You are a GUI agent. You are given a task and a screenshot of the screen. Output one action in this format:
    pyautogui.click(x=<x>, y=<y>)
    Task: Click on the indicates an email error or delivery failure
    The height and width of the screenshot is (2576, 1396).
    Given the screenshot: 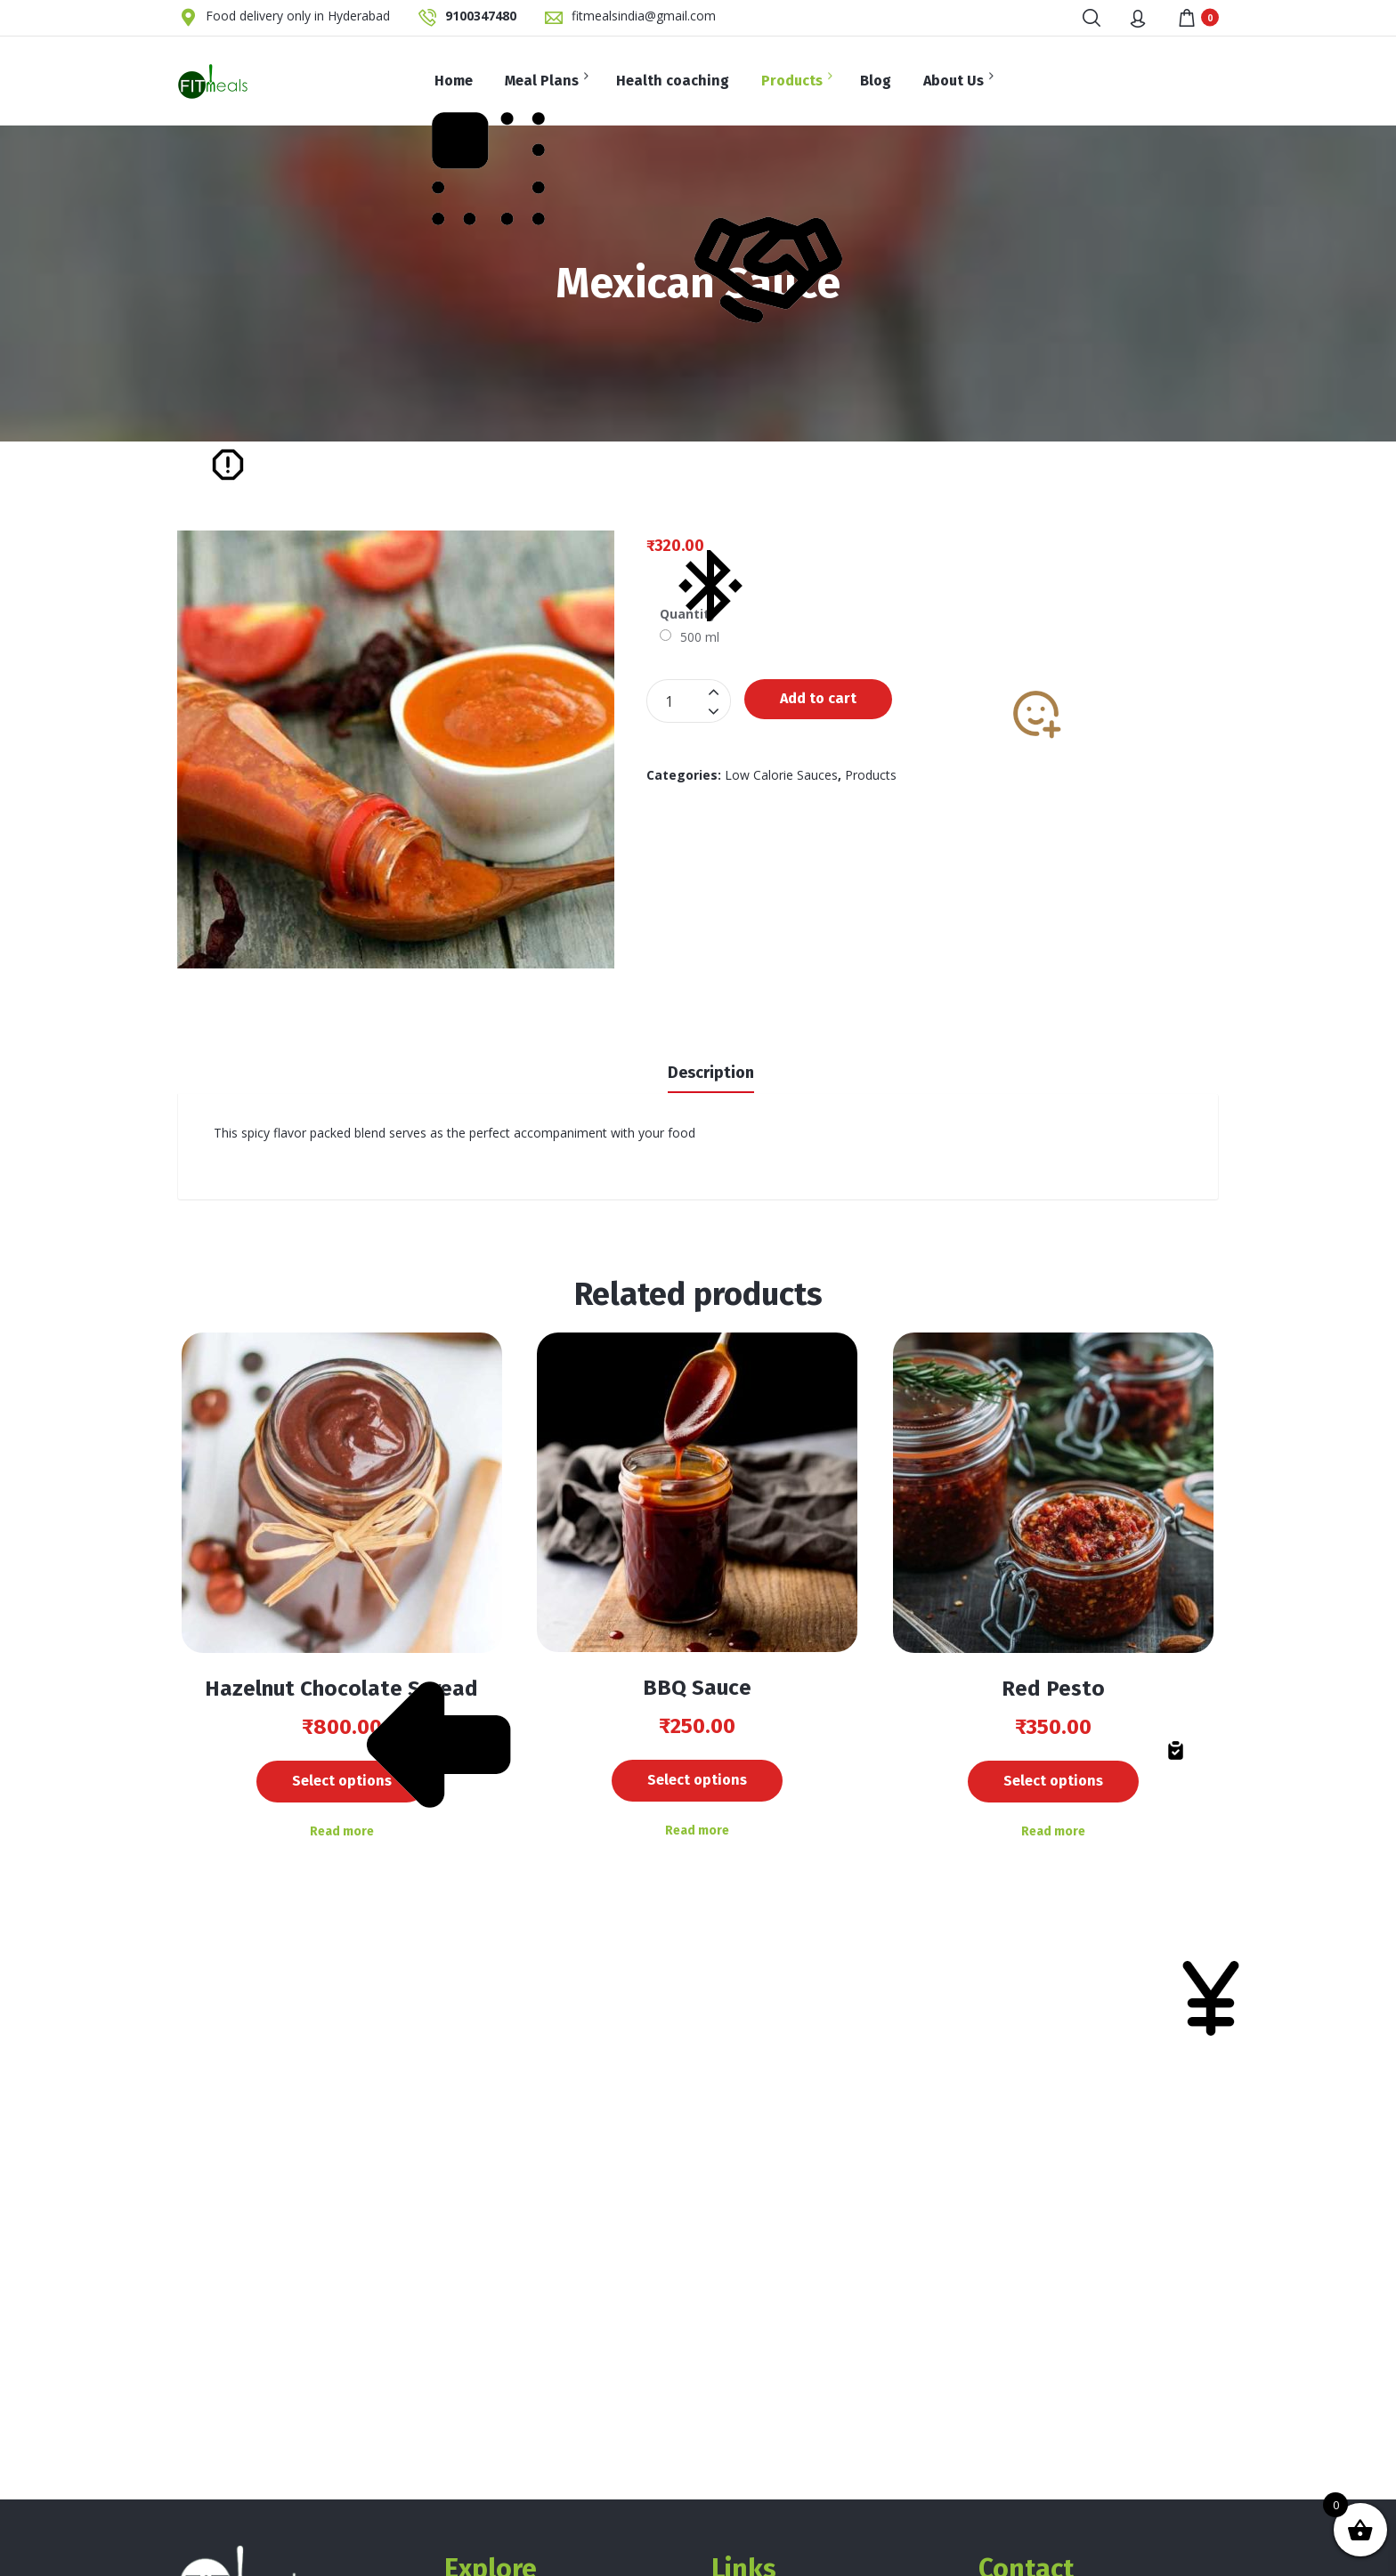 What is the action you would take?
    pyautogui.click(x=228, y=465)
    